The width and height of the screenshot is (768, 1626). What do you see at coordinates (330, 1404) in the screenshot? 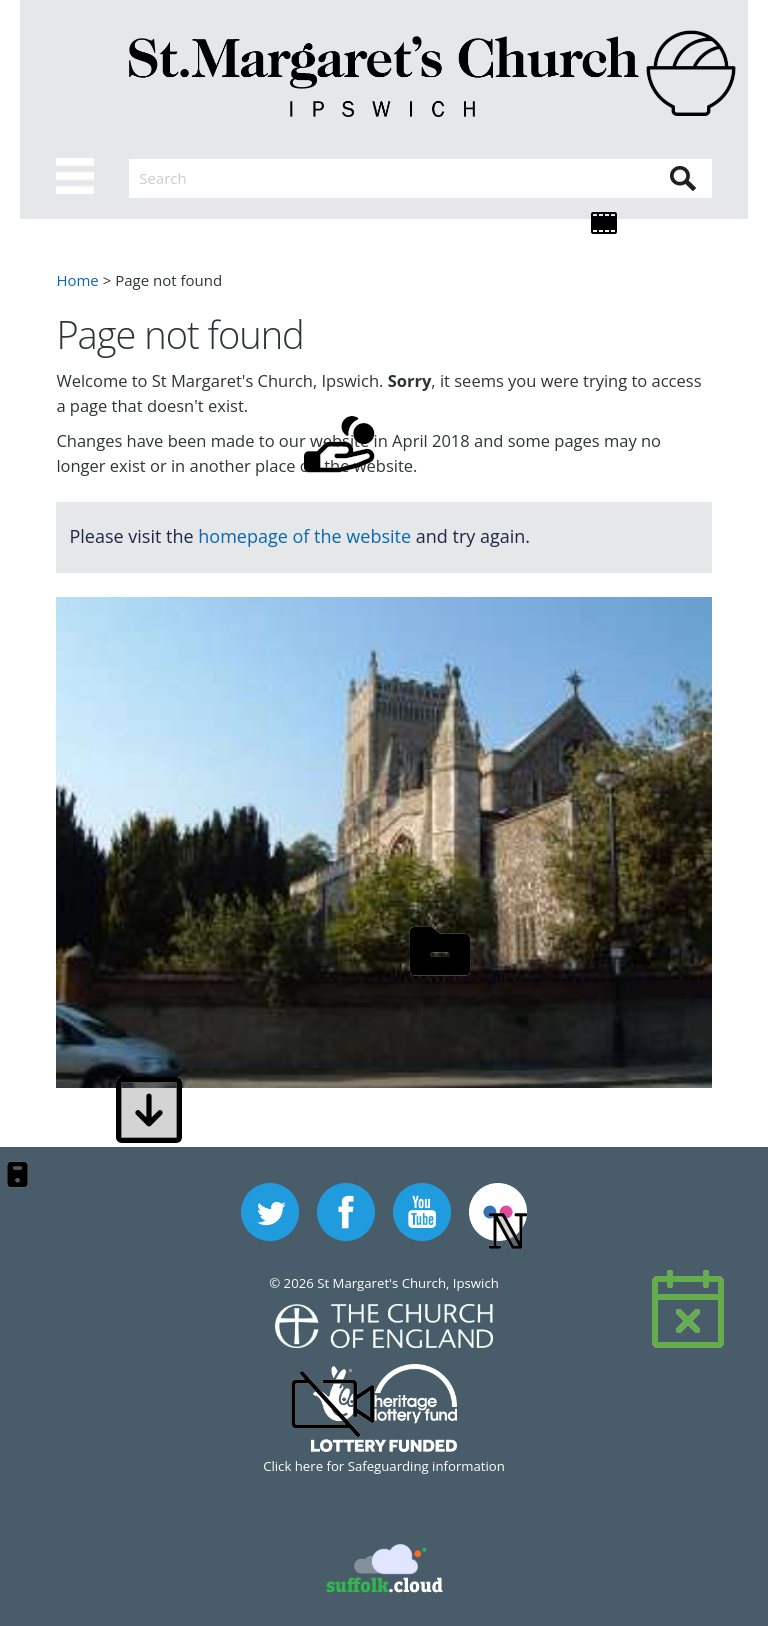
I see `turn off camera or disable video` at bounding box center [330, 1404].